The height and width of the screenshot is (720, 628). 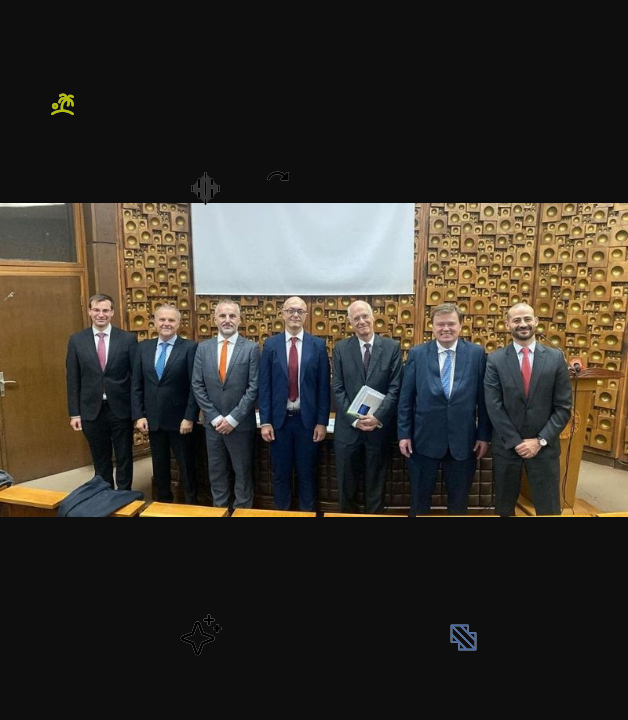 I want to click on indicates vacation or travel mode, so click(x=62, y=104).